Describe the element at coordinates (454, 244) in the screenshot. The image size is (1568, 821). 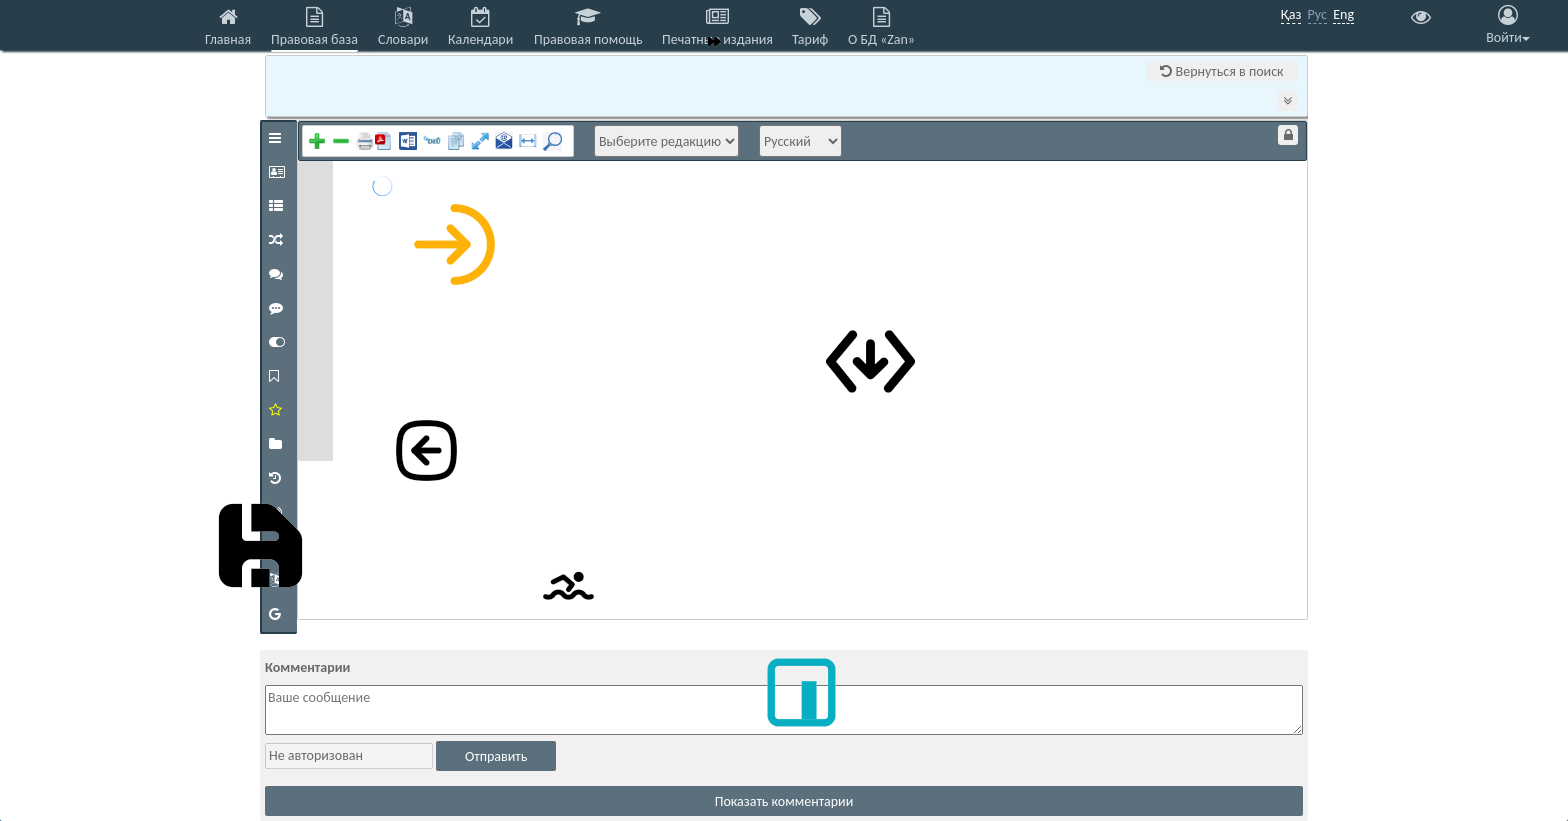
I see `log in or sign in to your account` at that location.